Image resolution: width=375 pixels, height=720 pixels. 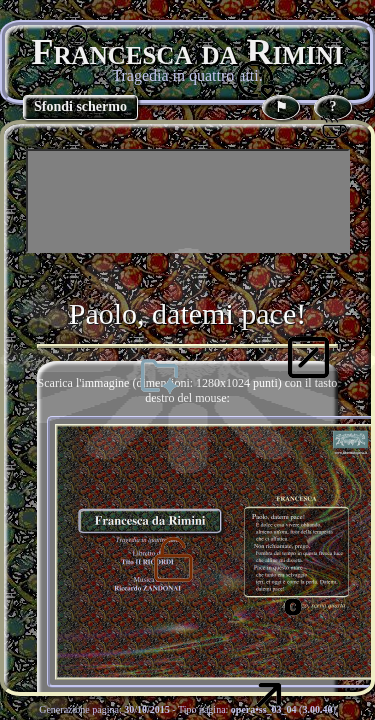 What do you see at coordinates (85, 287) in the screenshot?
I see `drag to reorder items` at bounding box center [85, 287].